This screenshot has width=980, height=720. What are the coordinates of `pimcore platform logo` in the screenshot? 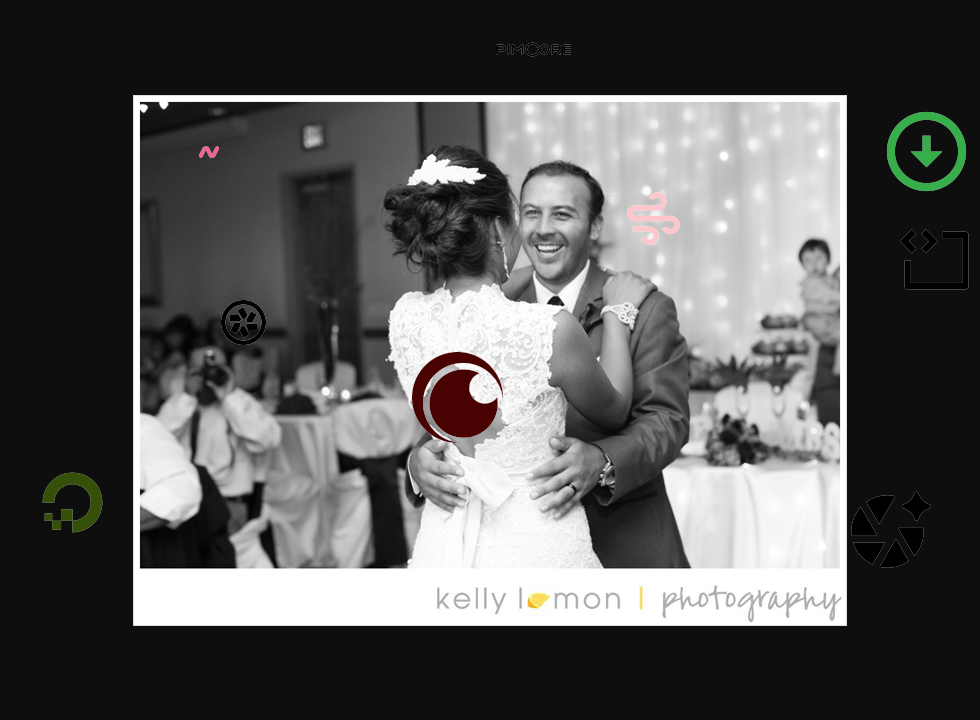 It's located at (533, 49).